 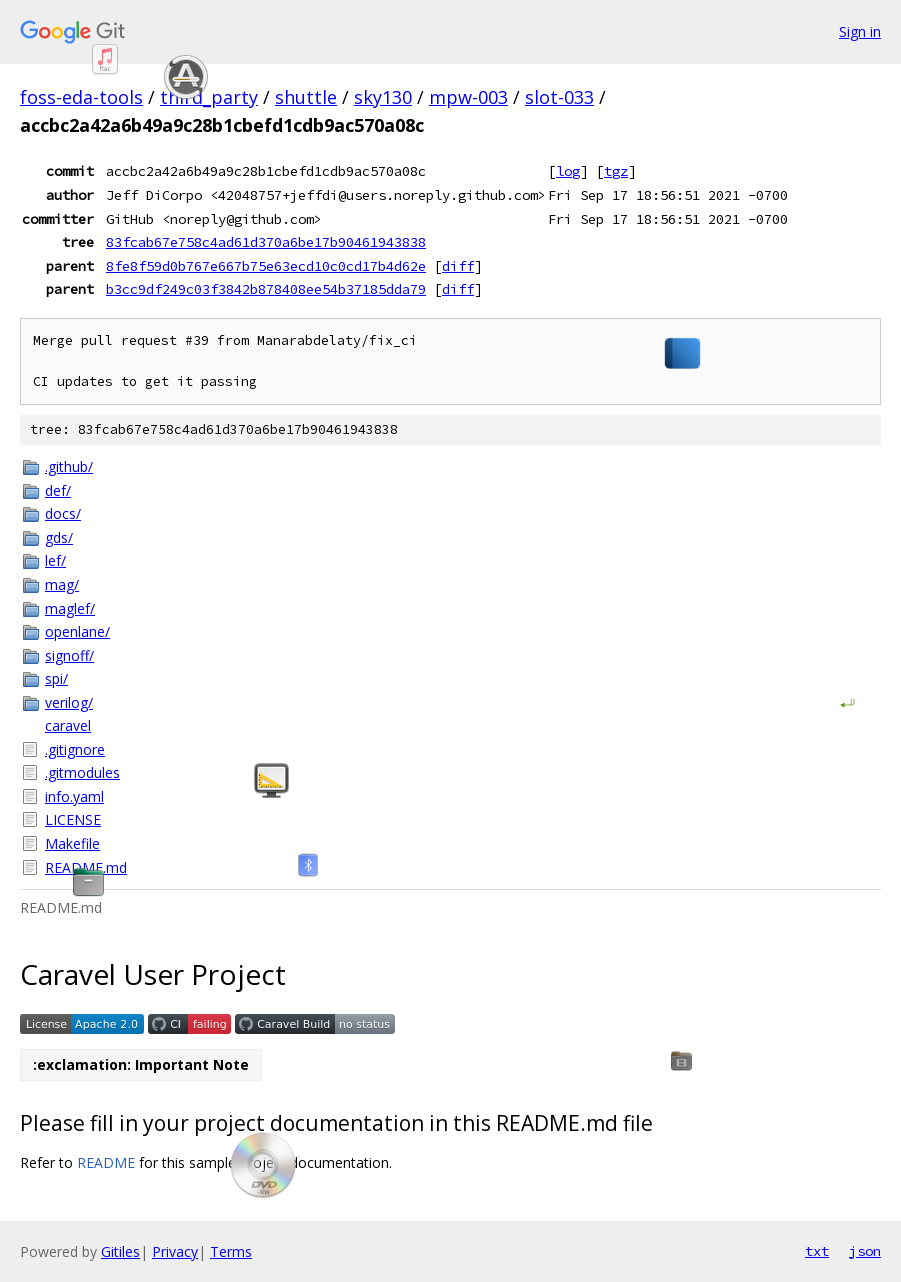 What do you see at coordinates (308, 865) in the screenshot?
I see `open bluetooth settings` at bounding box center [308, 865].